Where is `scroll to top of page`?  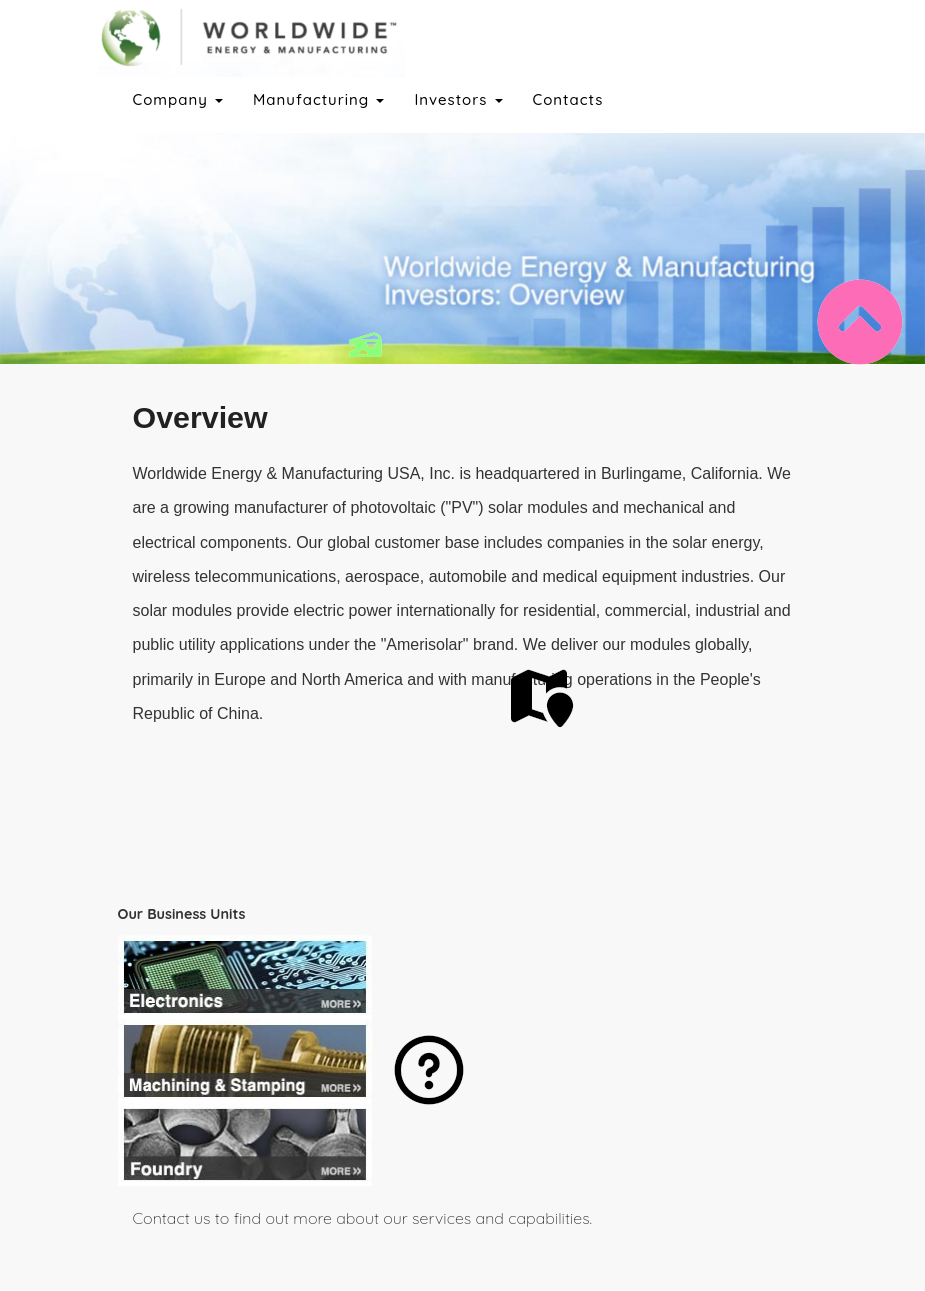 scroll to top of page is located at coordinates (860, 322).